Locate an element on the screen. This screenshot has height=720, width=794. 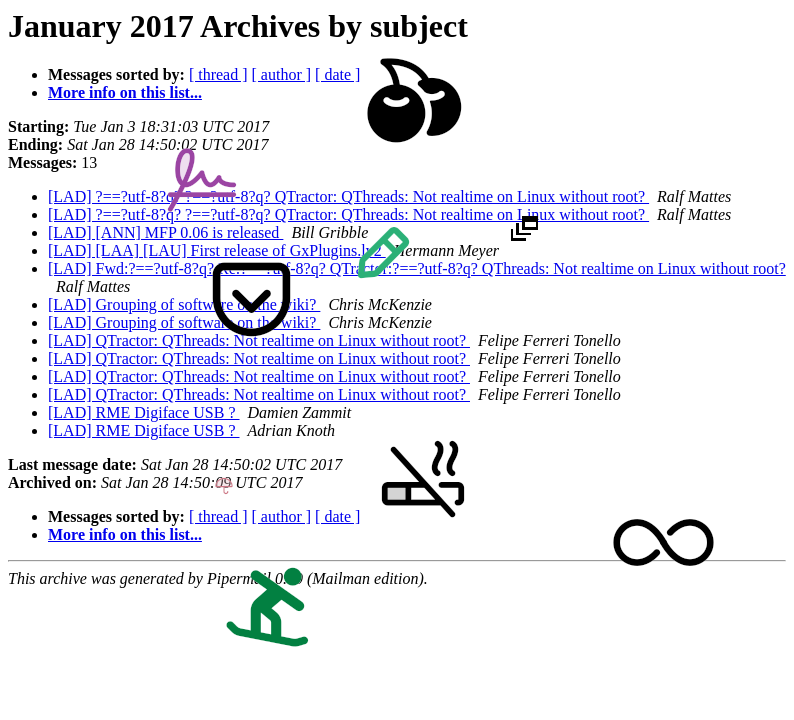
indicates weather protection or rain forecast is located at coordinates (224, 486).